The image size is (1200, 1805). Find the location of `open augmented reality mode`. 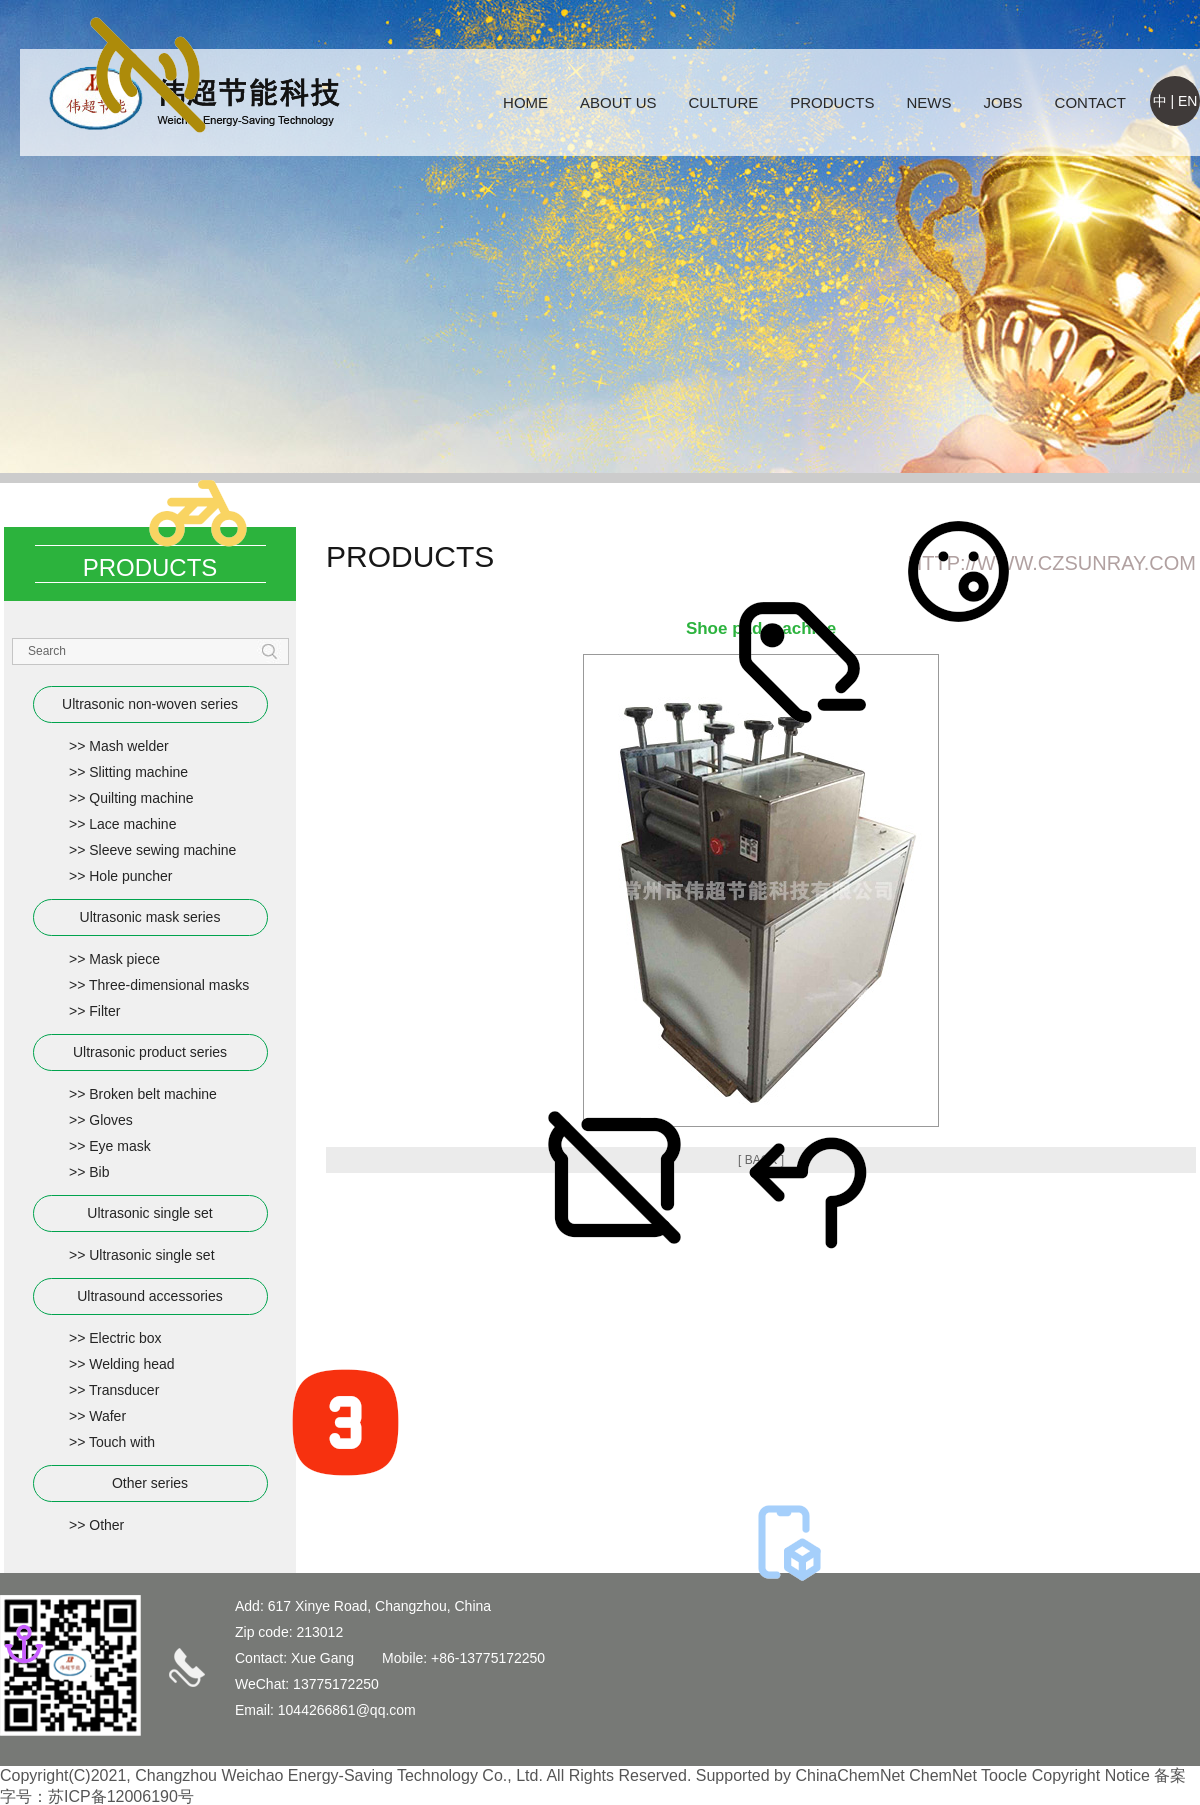

open augmented reality mode is located at coordinates (784, 1542).